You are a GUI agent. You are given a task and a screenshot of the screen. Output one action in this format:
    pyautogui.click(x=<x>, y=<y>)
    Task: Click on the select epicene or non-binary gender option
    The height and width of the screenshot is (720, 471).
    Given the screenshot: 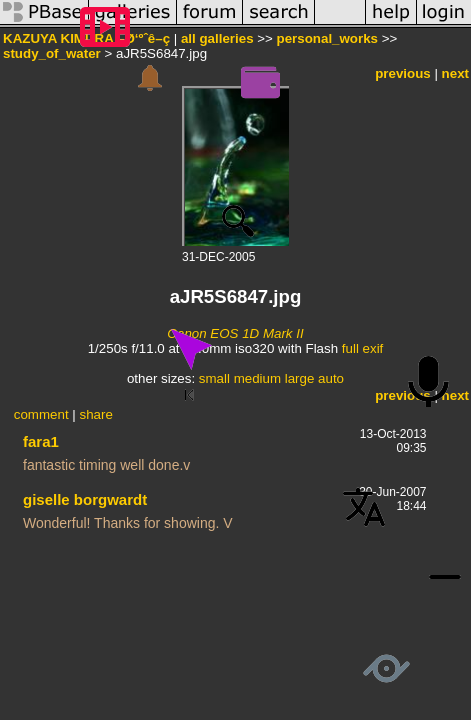 What is the action you would take?
    pyautogui.click(x=386, y=668)
    